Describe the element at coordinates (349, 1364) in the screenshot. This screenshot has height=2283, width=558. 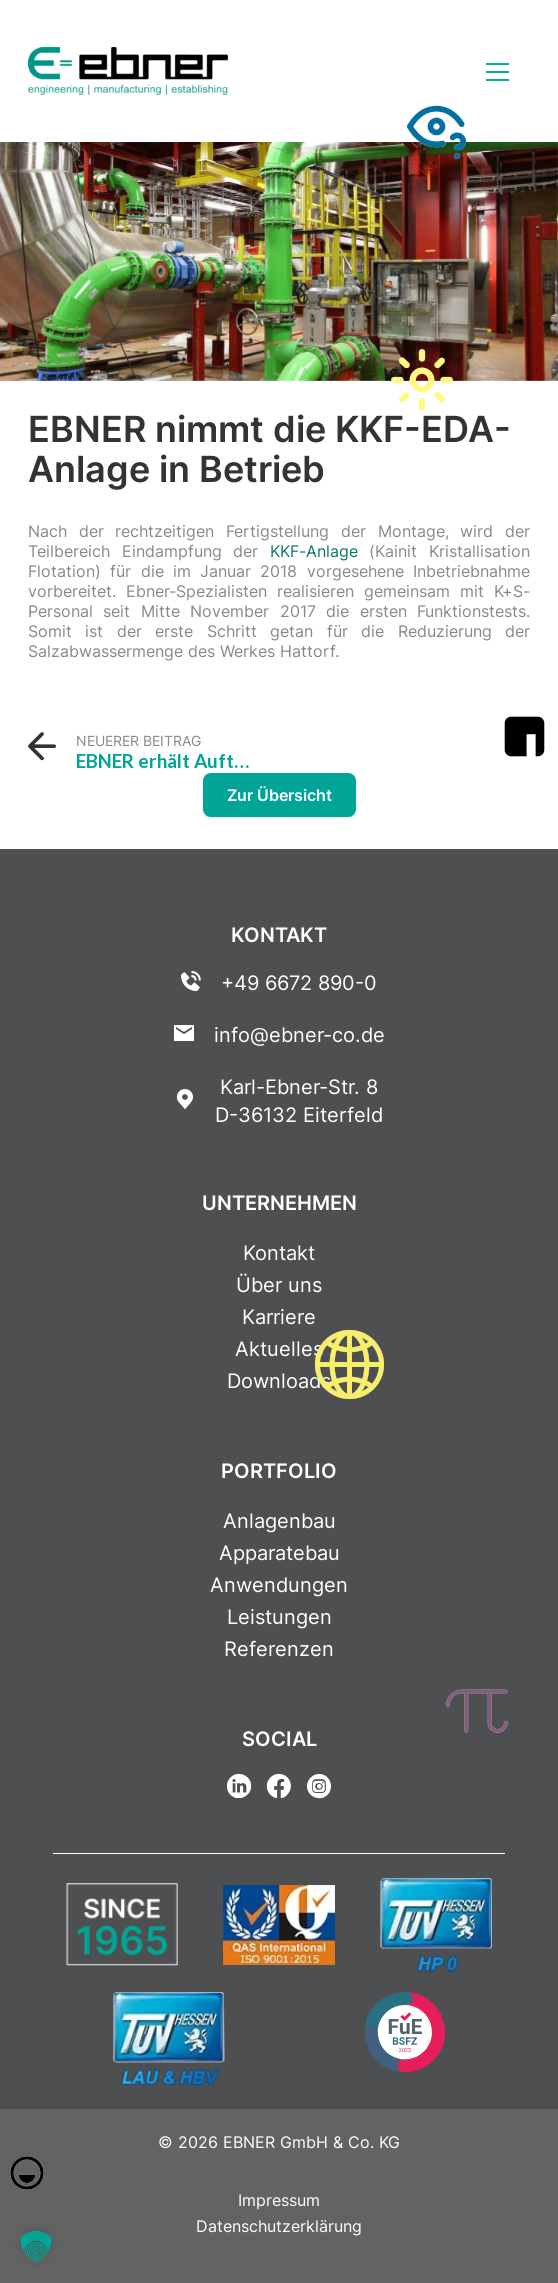
I see `access website or browse the web` at that location.